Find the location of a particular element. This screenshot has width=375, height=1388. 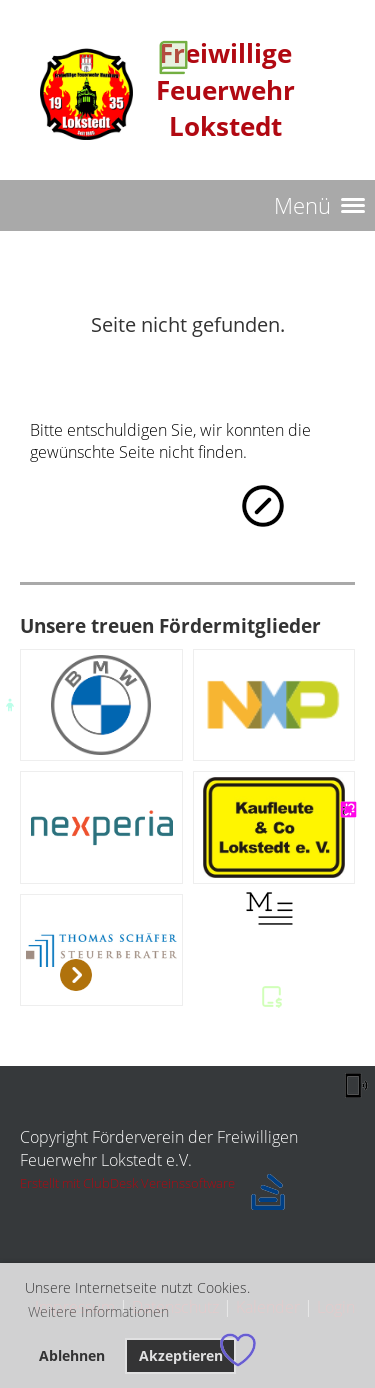

open a book or reading view is located at coordinates (173, 57).